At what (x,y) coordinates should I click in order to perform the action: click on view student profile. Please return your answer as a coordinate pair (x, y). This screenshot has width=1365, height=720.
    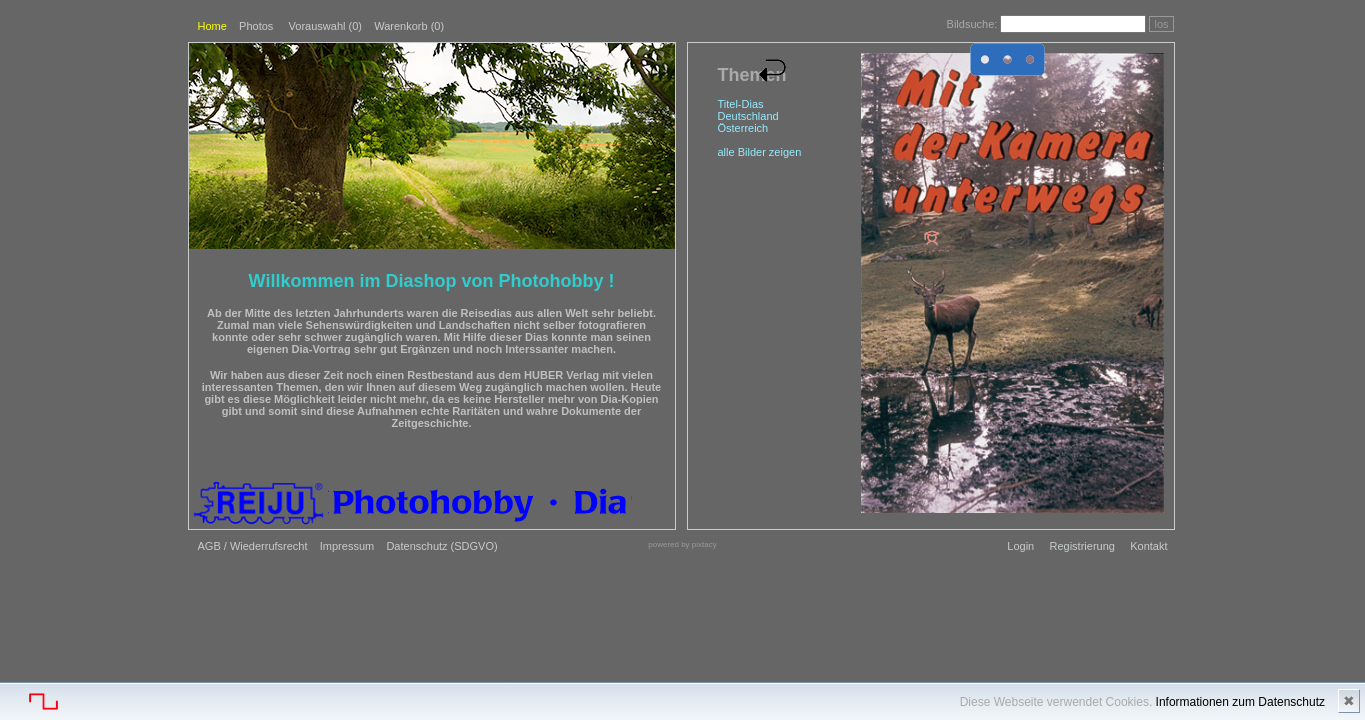
    Looking at the image, I should click on (932, 238).